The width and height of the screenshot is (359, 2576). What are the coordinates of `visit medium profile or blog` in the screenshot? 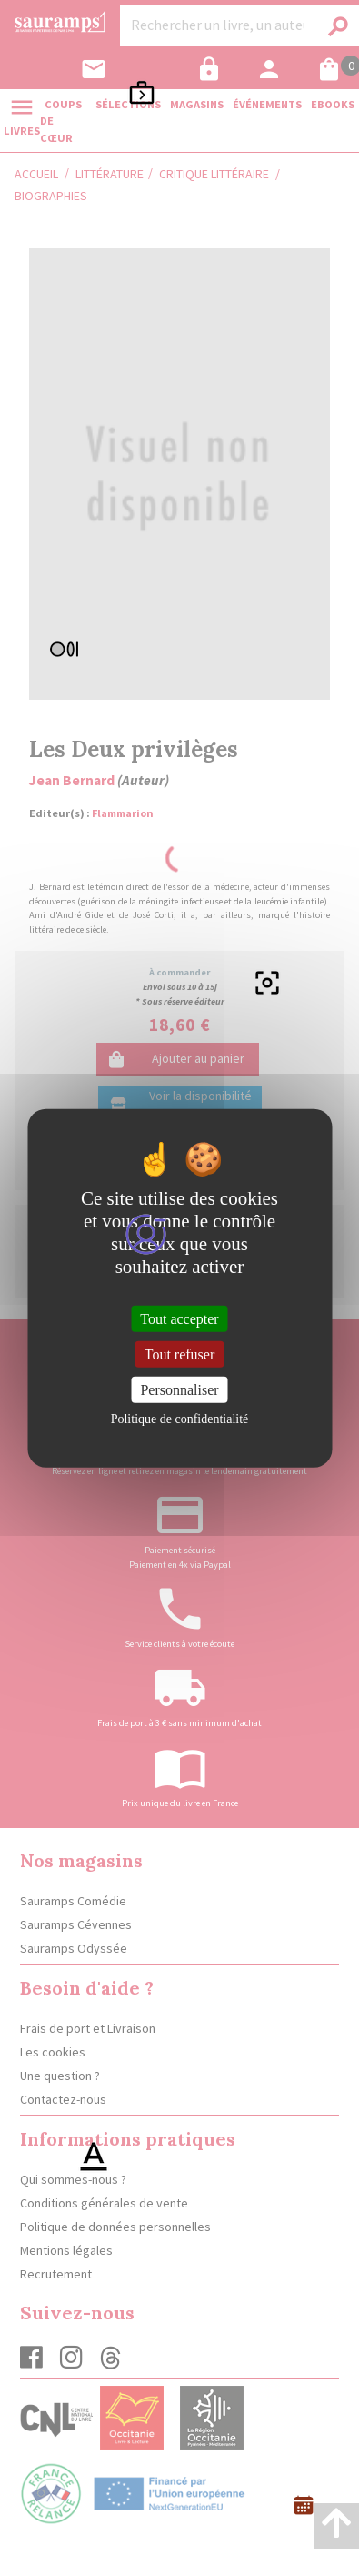 It's located at (64, 649).